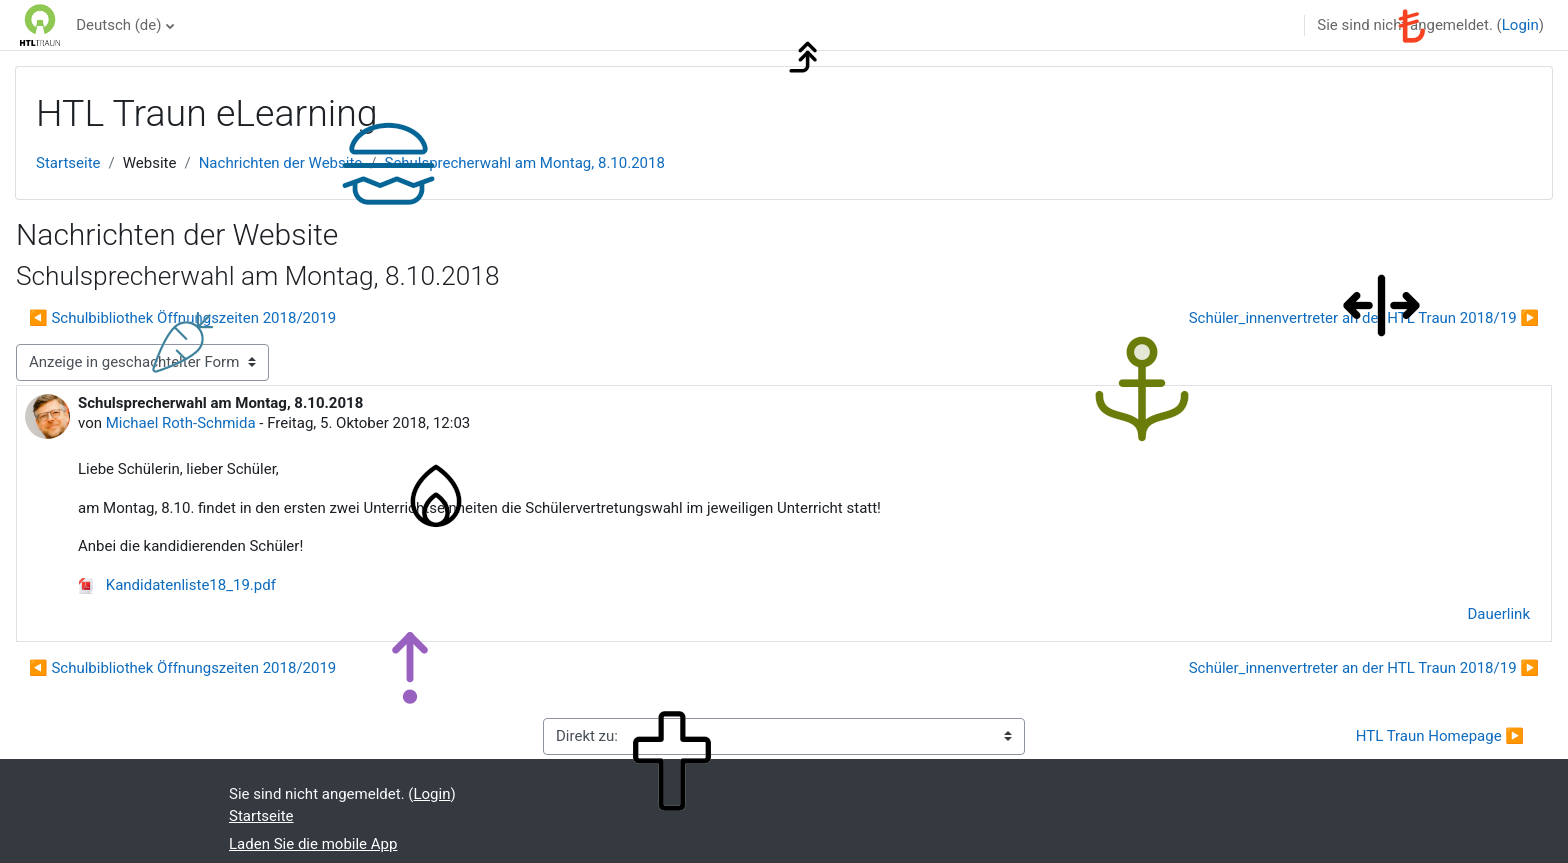  I want to click on indicates a religious or faith-based feature, so click(672, 761).